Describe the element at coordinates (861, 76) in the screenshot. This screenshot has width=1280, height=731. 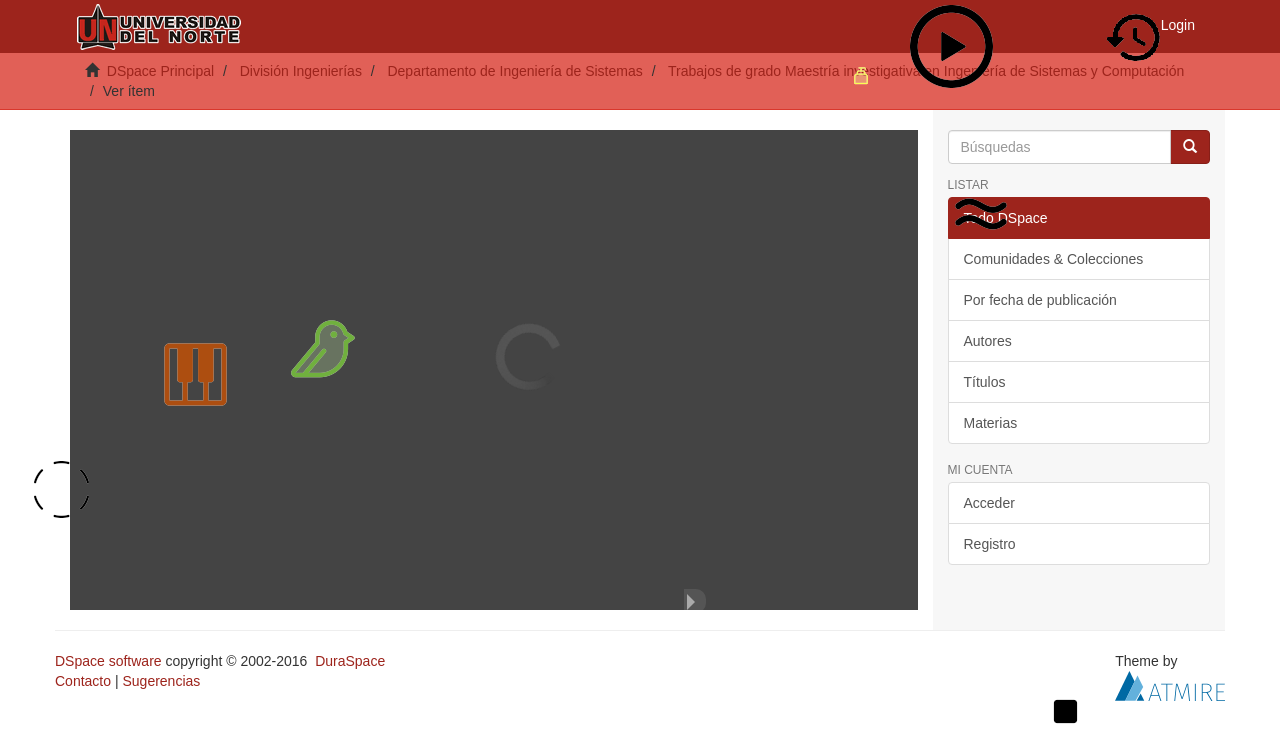
I see `access hygiene or handwashing reminders` at that location.